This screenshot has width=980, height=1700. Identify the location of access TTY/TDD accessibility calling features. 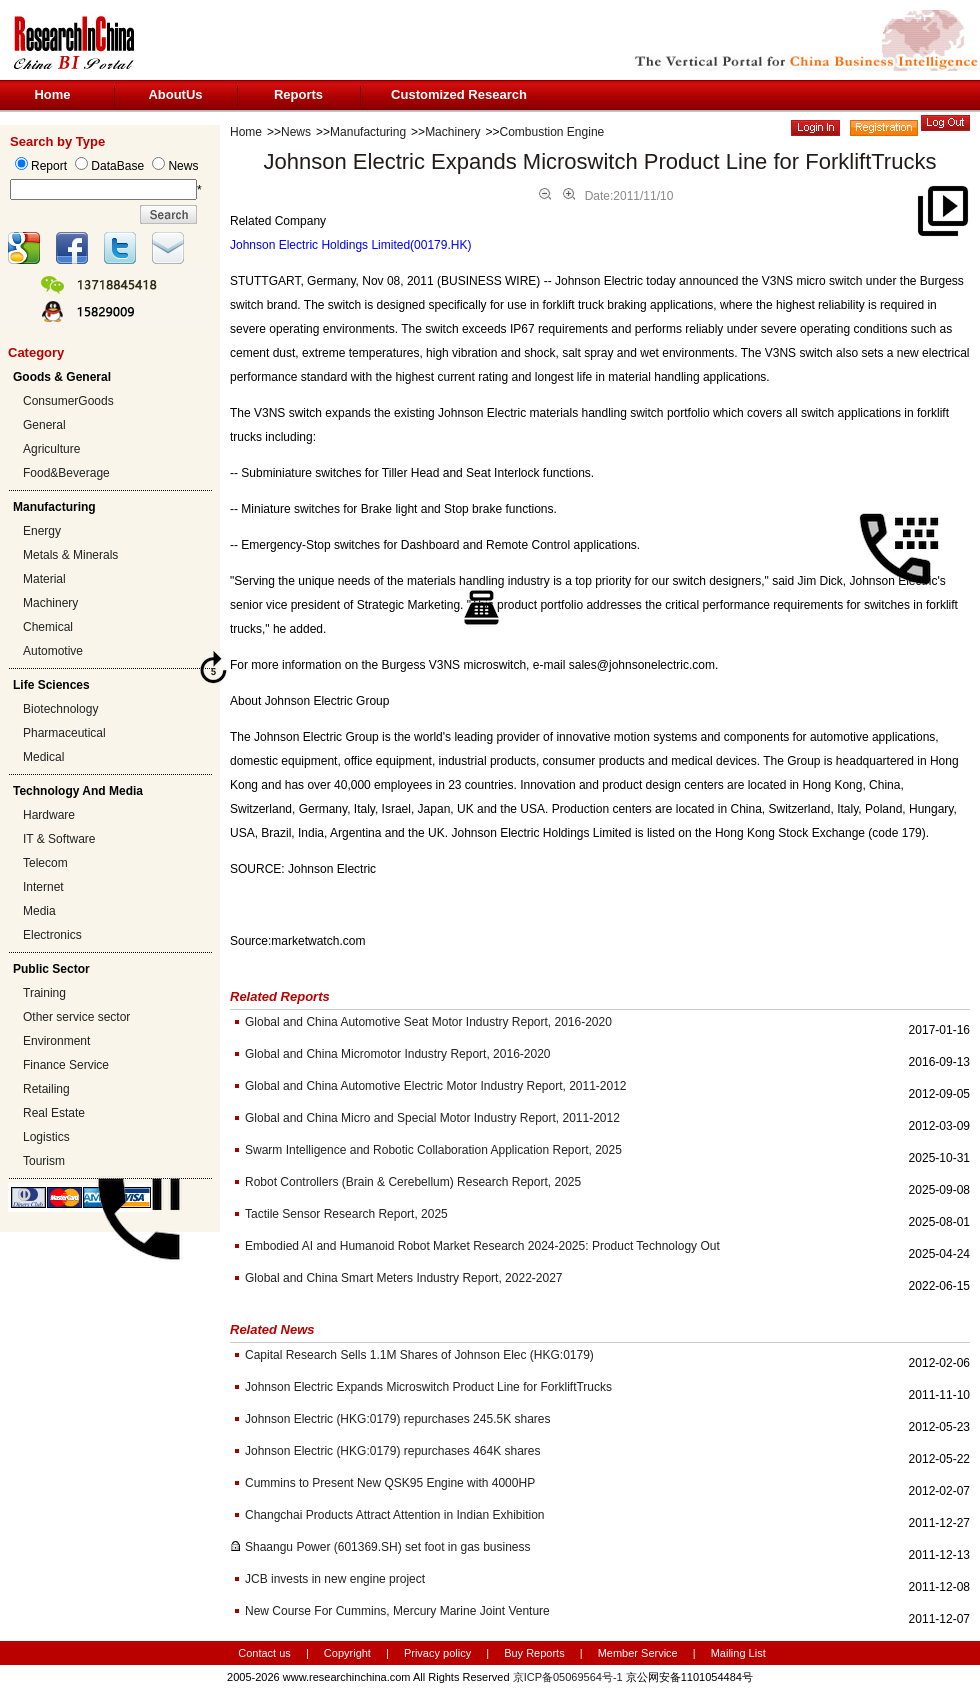
(899, 549).